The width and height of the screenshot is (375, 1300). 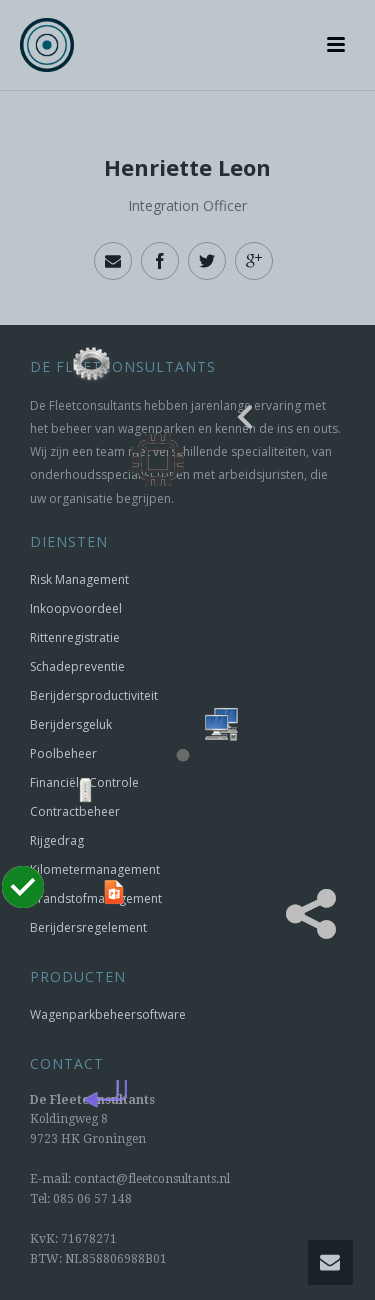 I want to click on access hardware or processor settings, so click(x=158, y=460).